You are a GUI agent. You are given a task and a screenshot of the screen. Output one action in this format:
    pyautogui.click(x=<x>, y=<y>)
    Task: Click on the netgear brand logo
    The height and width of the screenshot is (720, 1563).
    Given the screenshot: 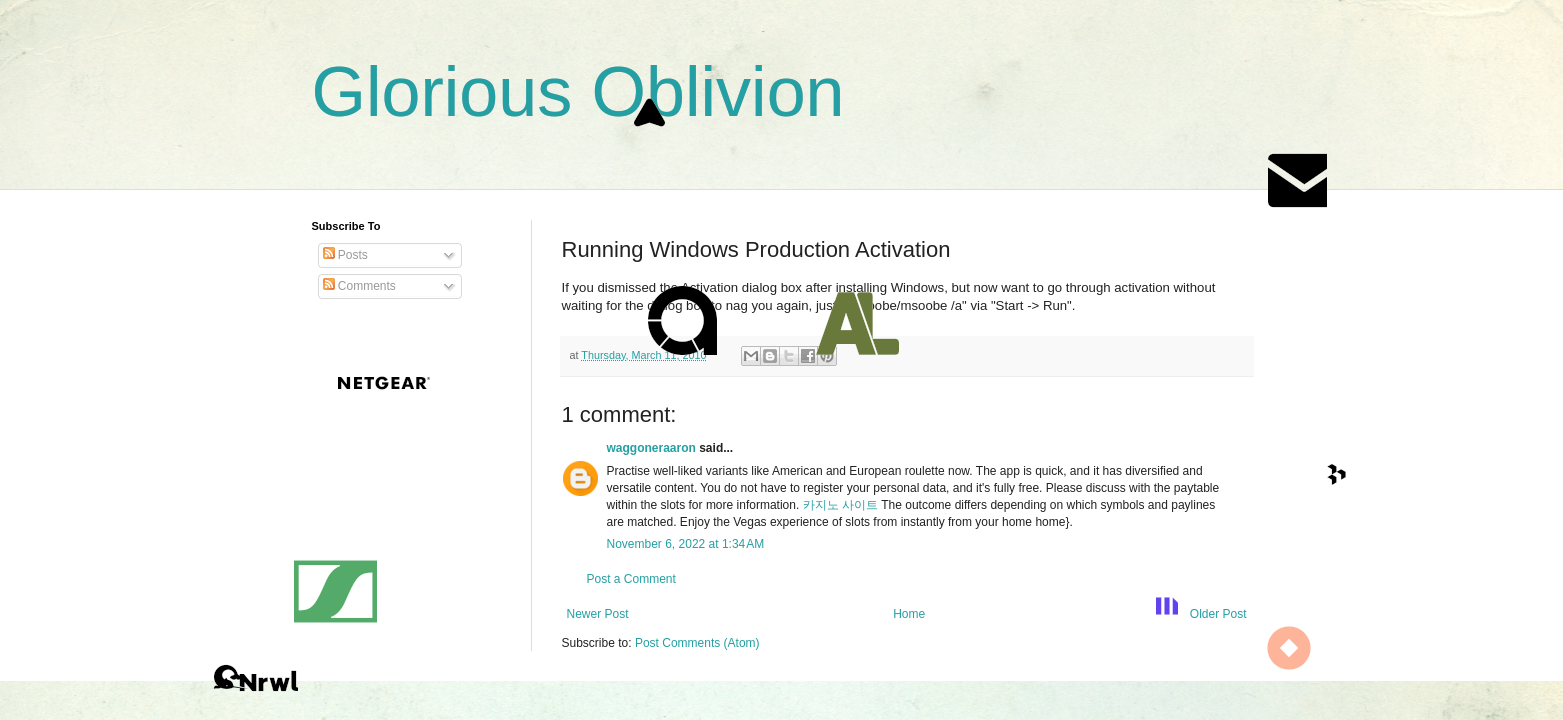 What is the action you would take?
    pyautogui.click(x=384, y=383)
    